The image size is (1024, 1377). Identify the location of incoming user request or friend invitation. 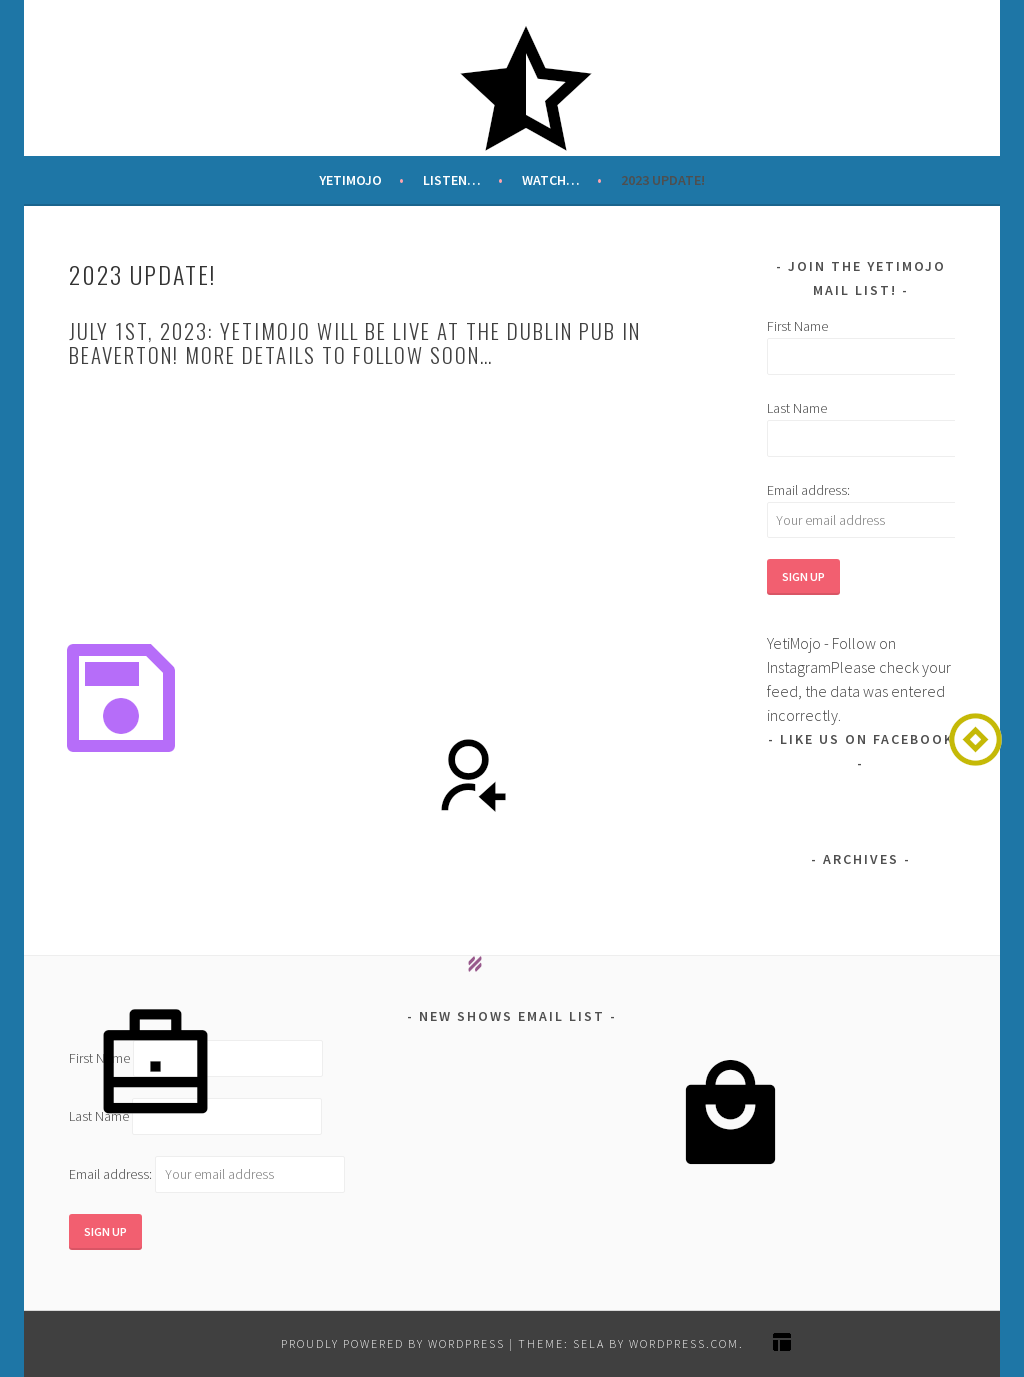
(468, 776).